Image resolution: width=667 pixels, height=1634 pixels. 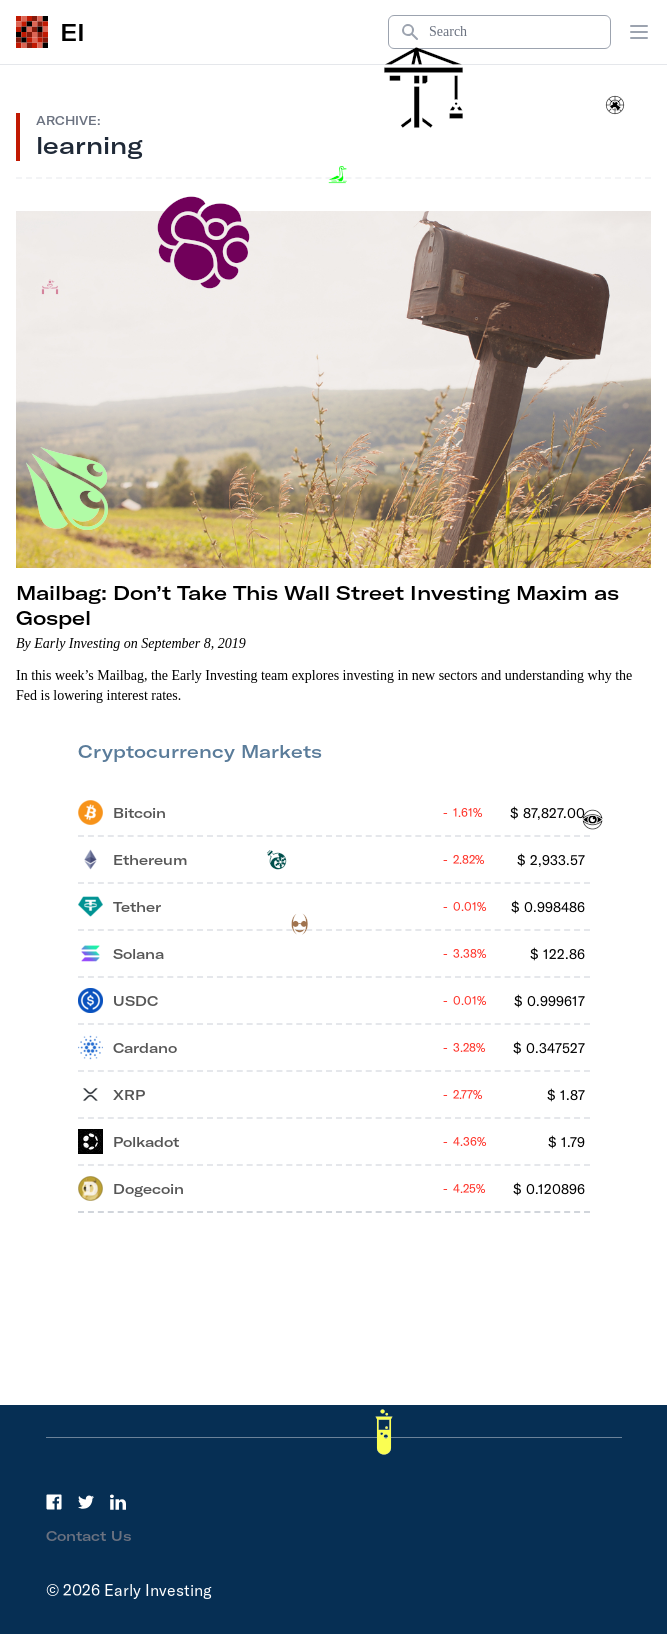 I want to click on use a frost potion or ice spell item, so click(x=276, y=859).